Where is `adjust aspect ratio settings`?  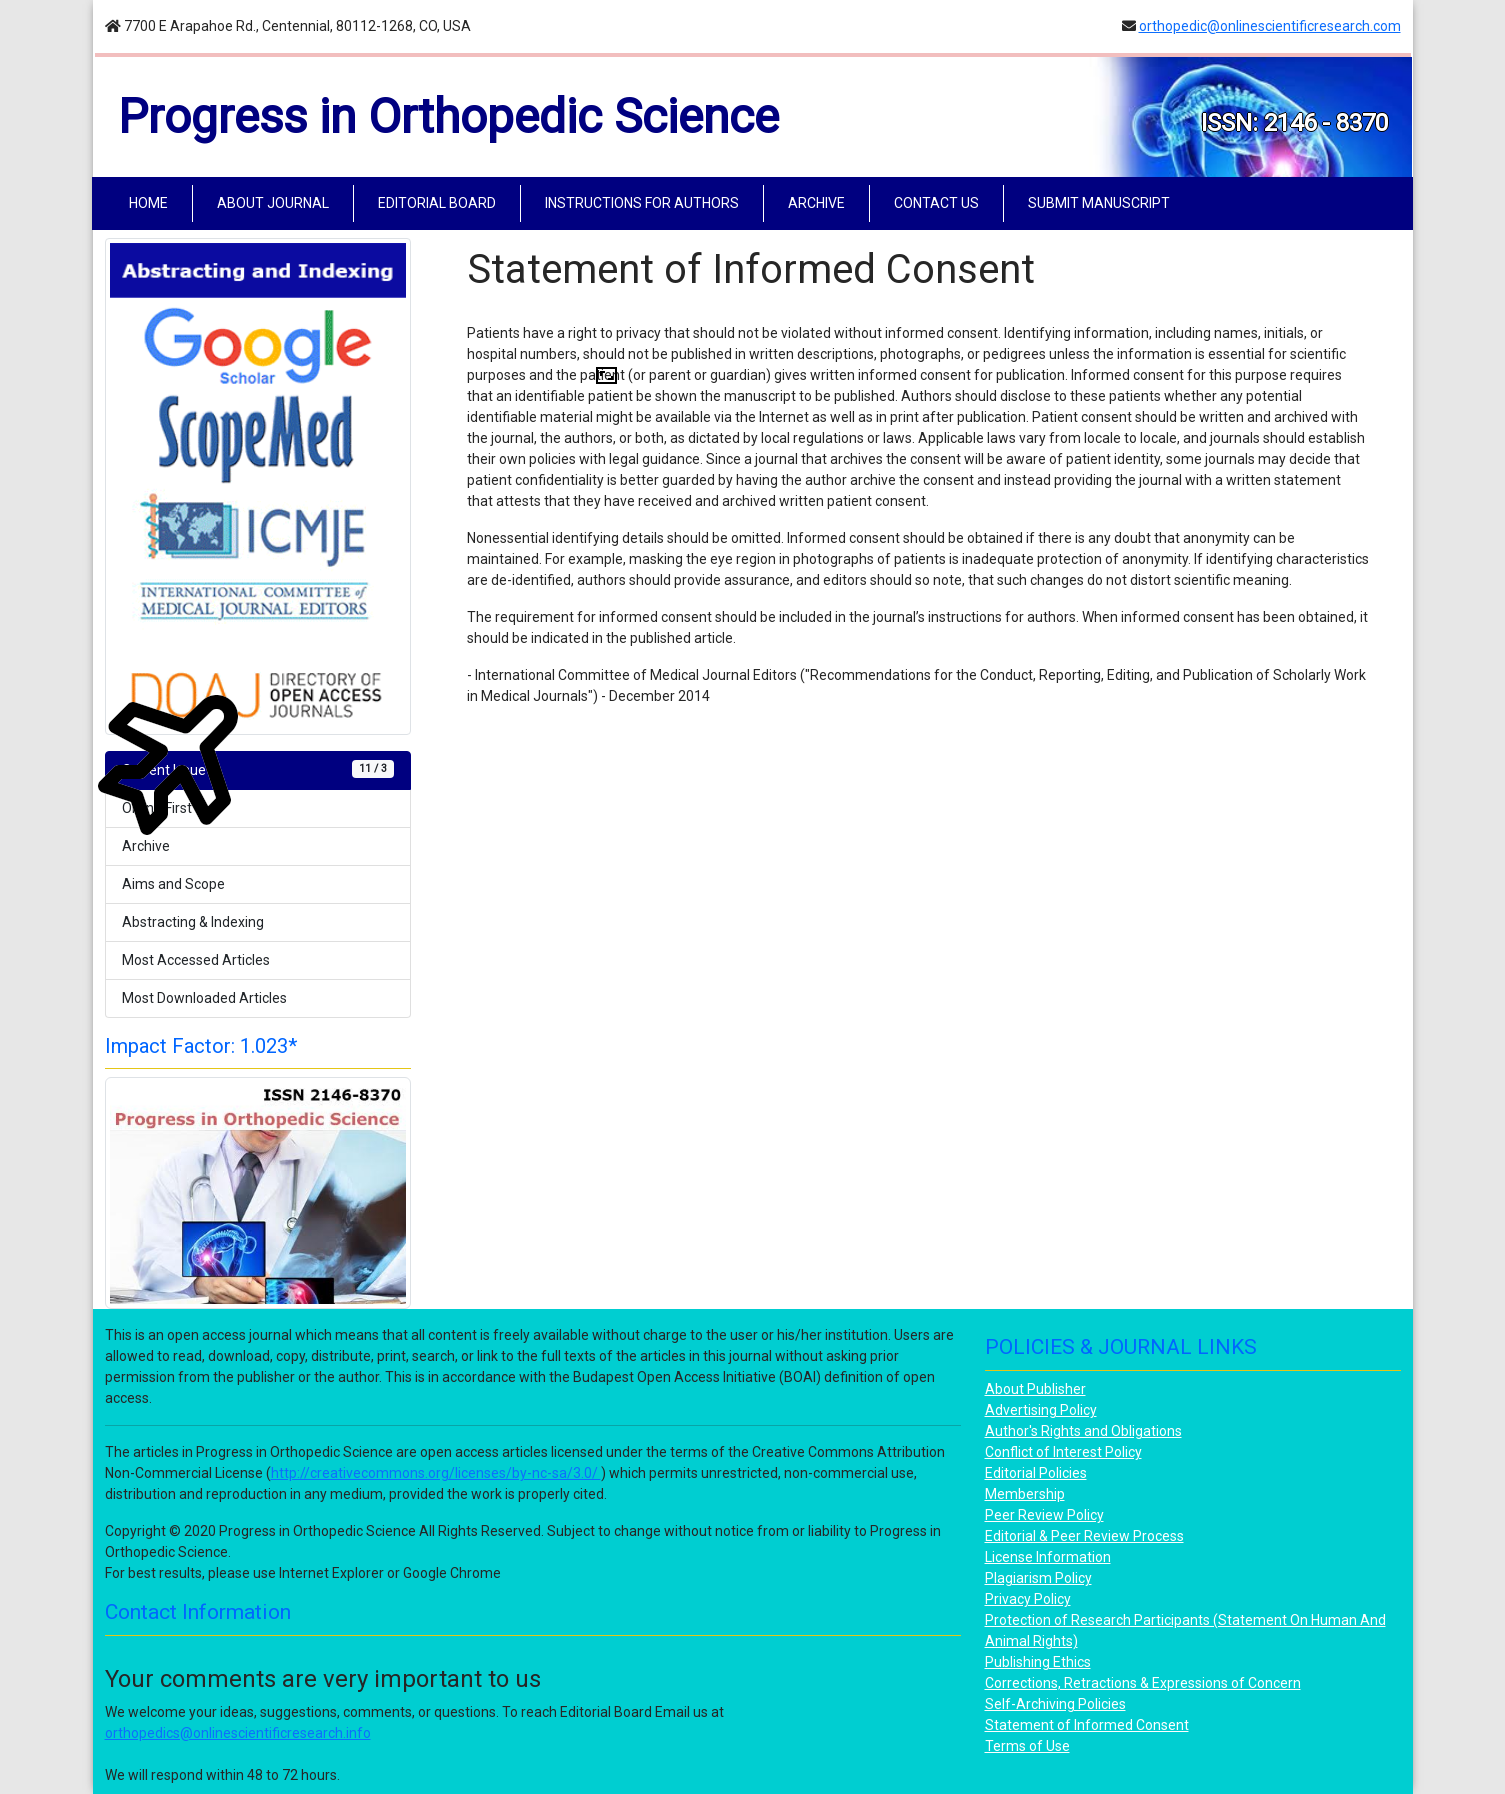
adjust aspect ratio settings is located at coordinates (606, 375).